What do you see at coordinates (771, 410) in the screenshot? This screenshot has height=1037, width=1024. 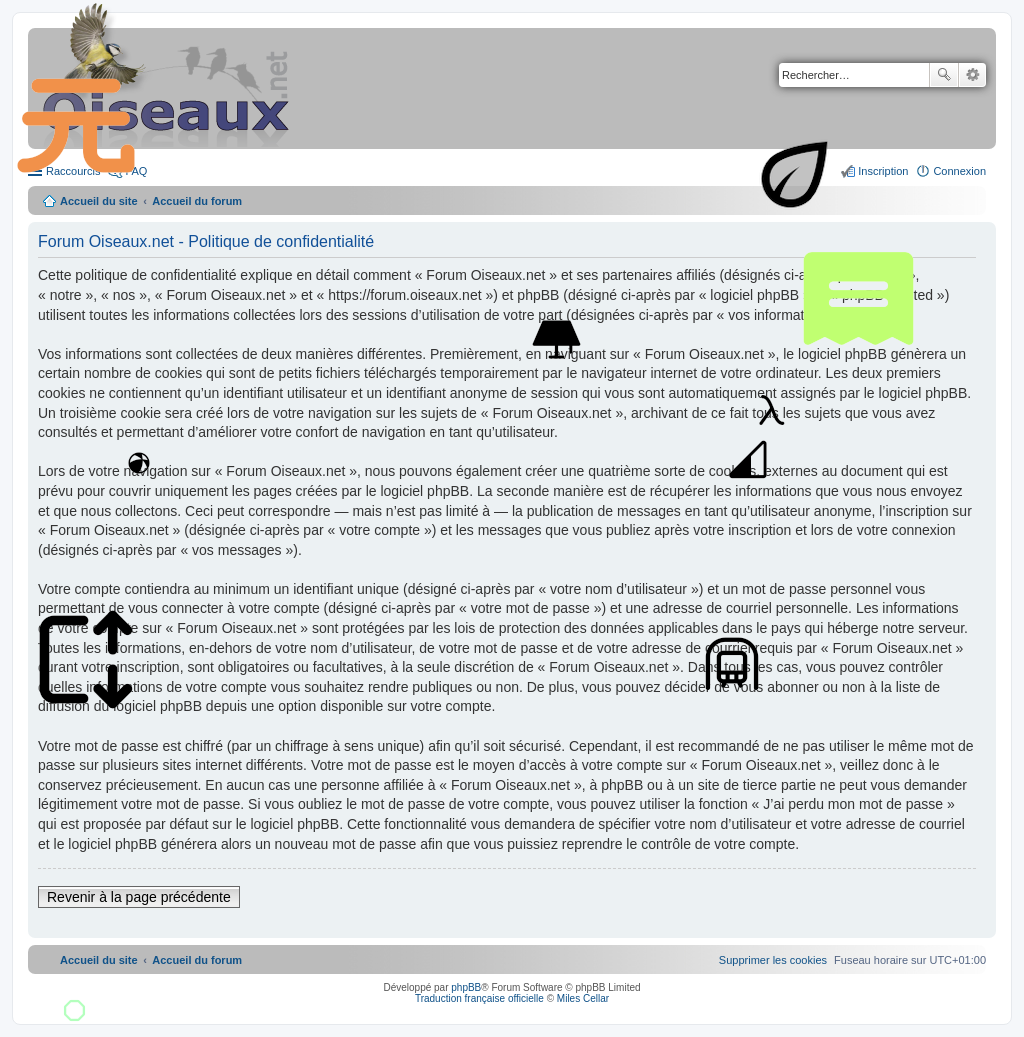 I see `access lambda or serverless function settings` at bounding box center [771, 410].